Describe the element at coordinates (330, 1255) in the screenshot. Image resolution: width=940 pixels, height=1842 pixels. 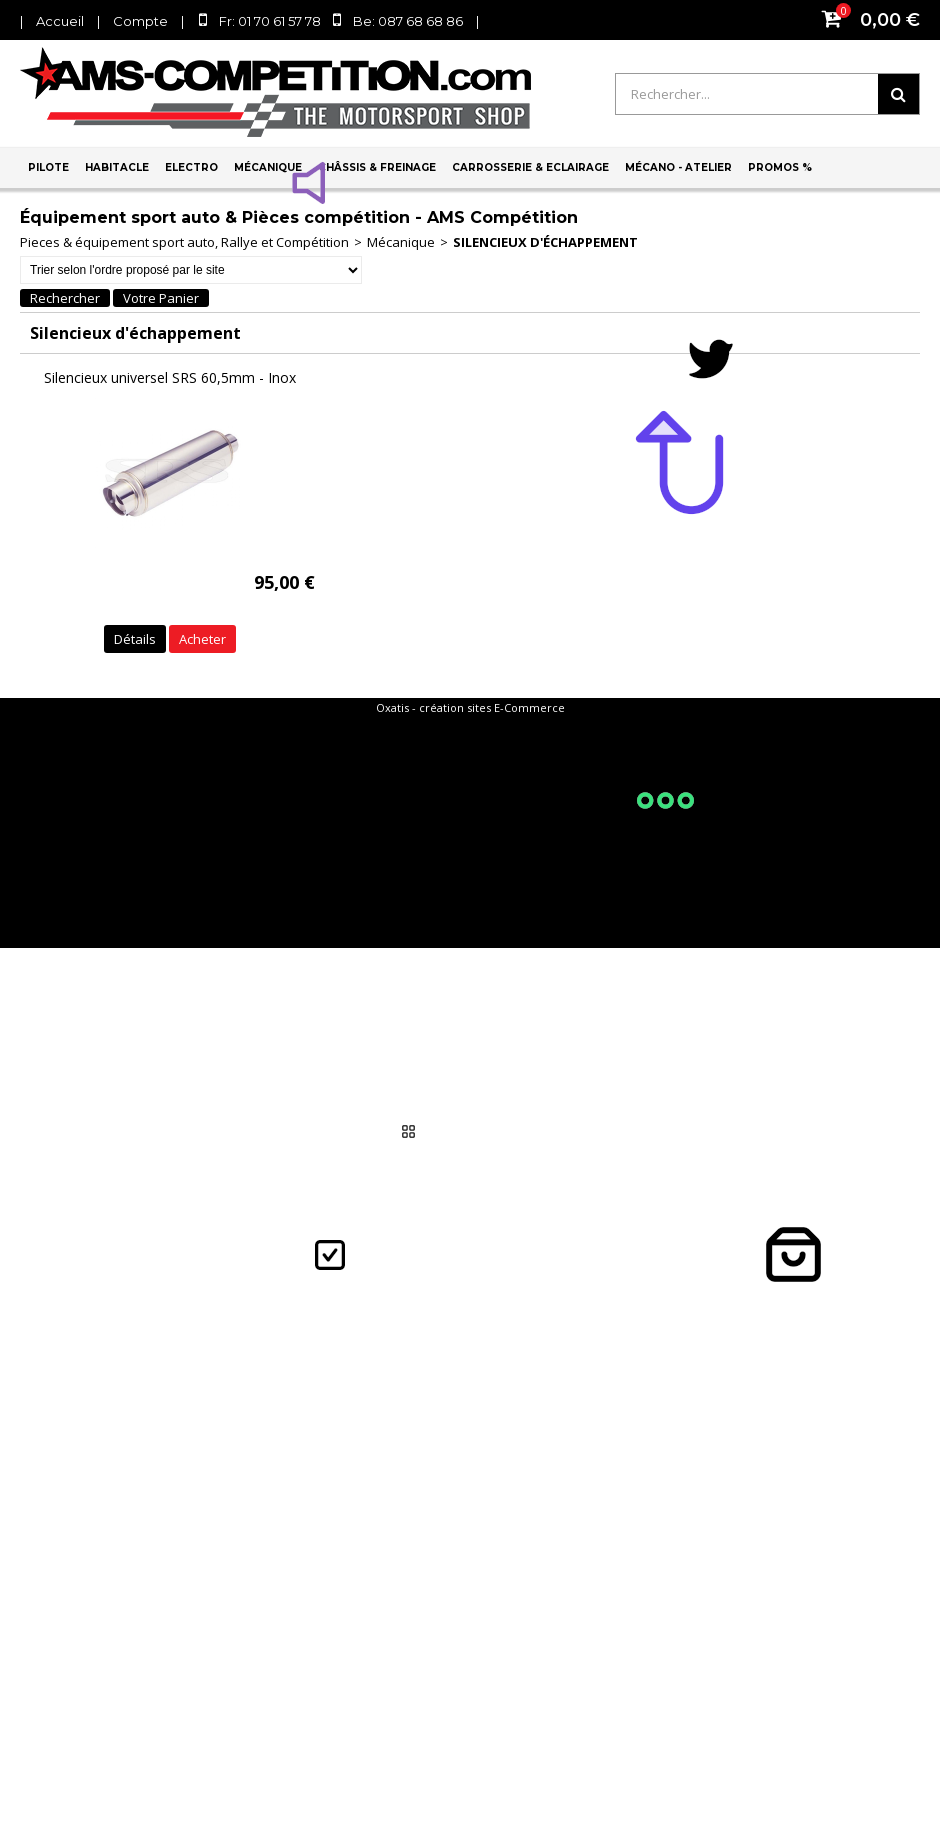
I see `select or check an item in a list` at that location.